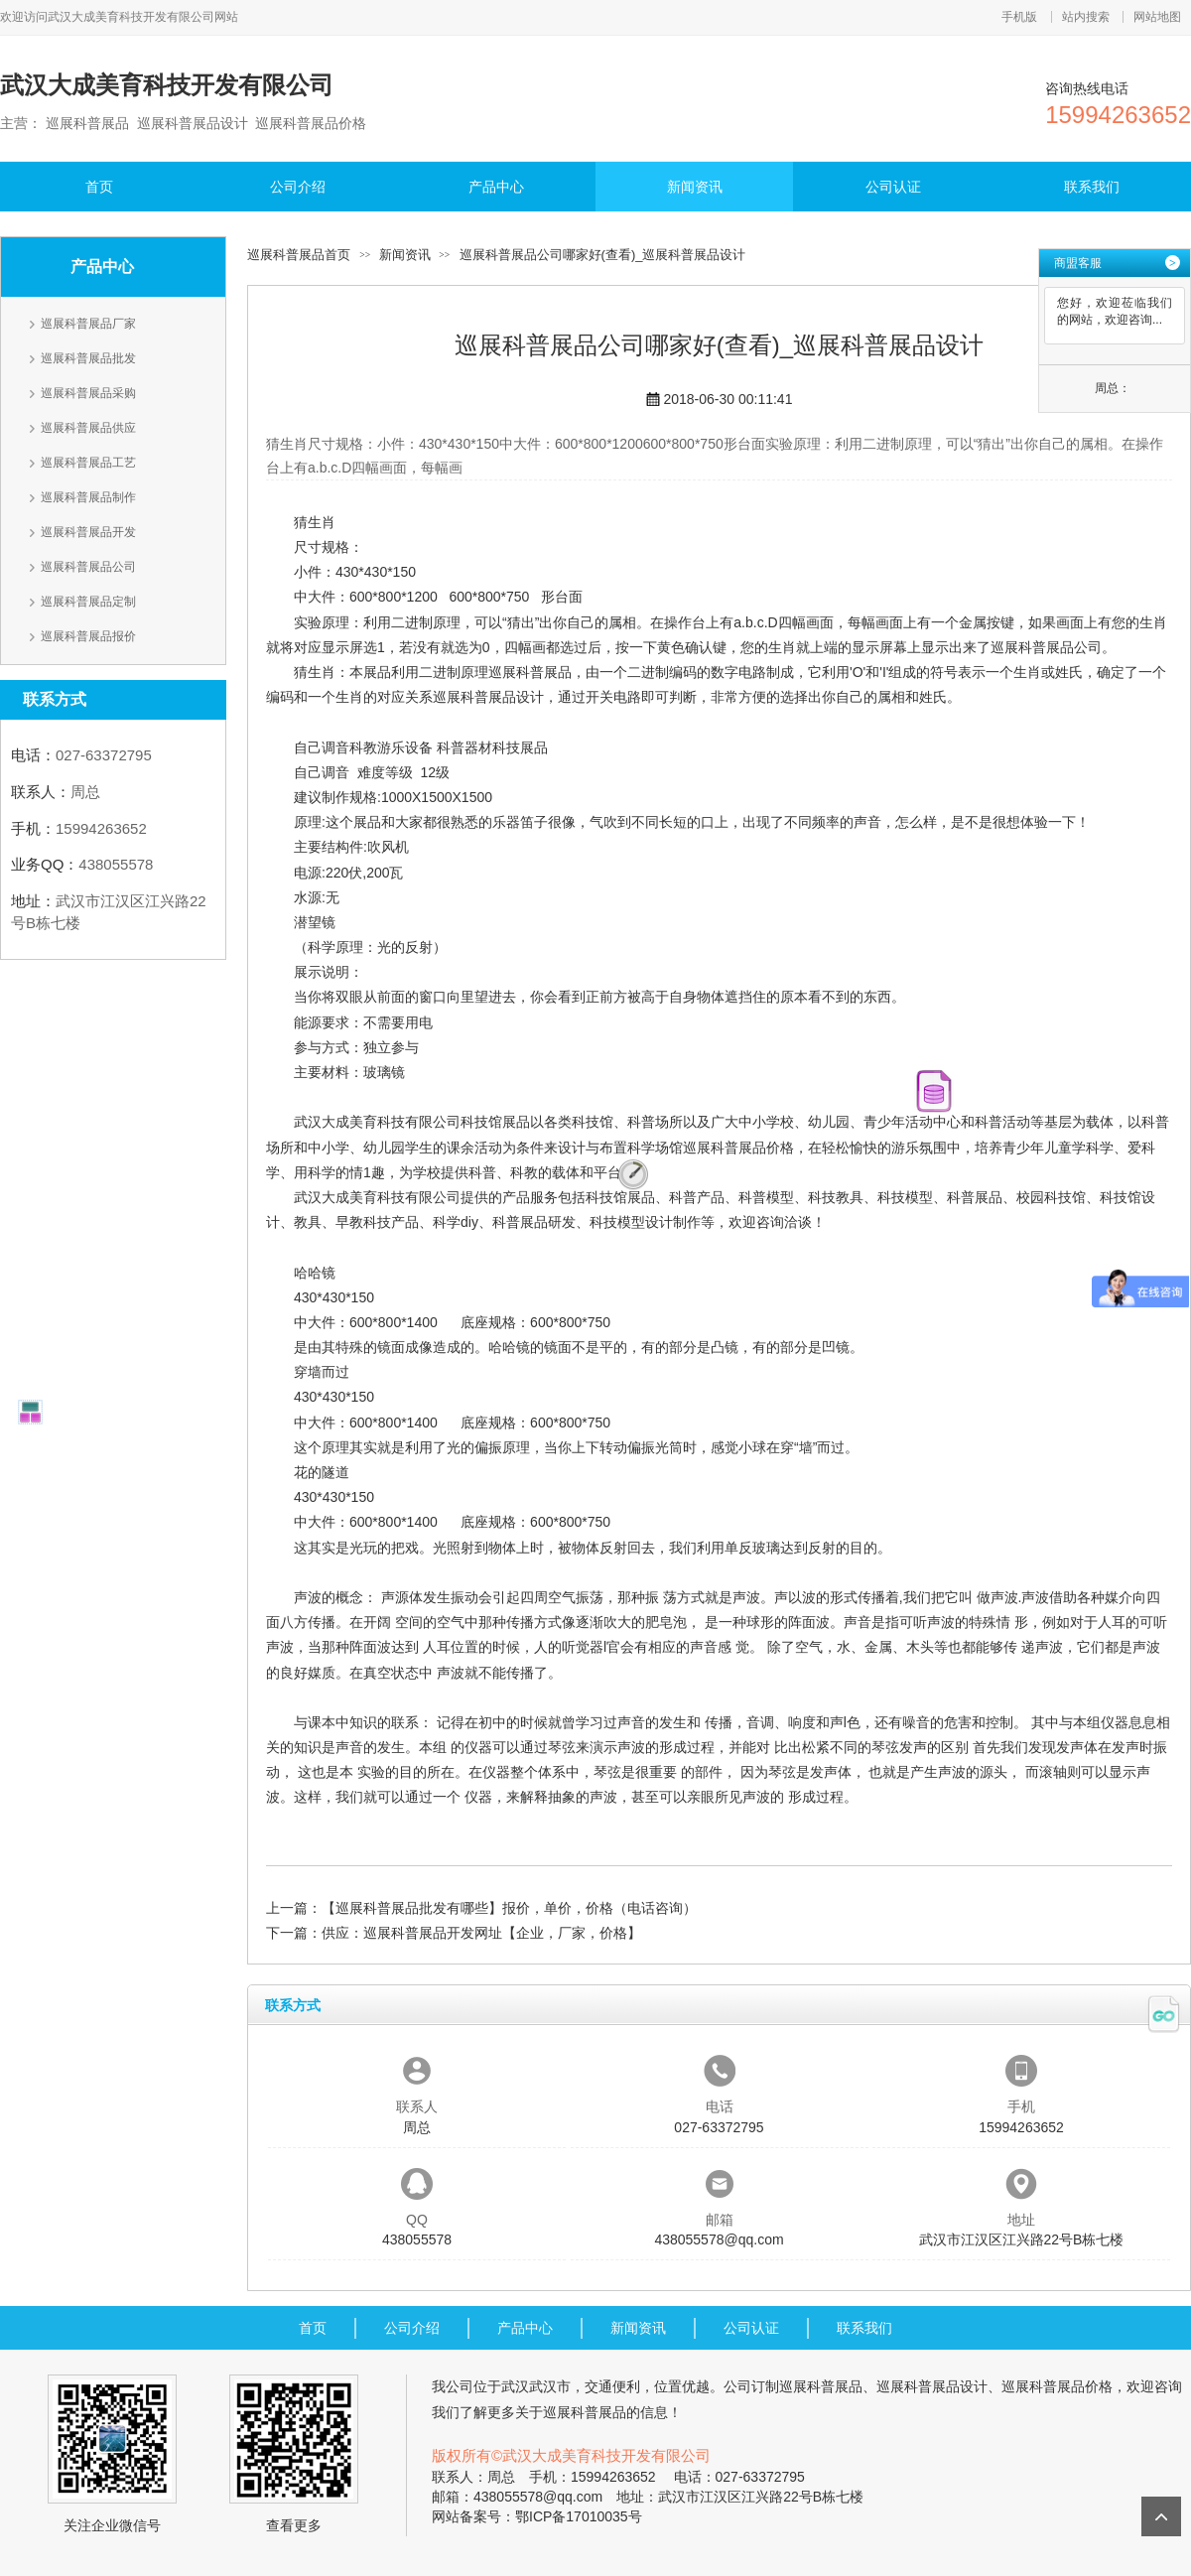  I want to click on open a database template file, so click(934, 1091).